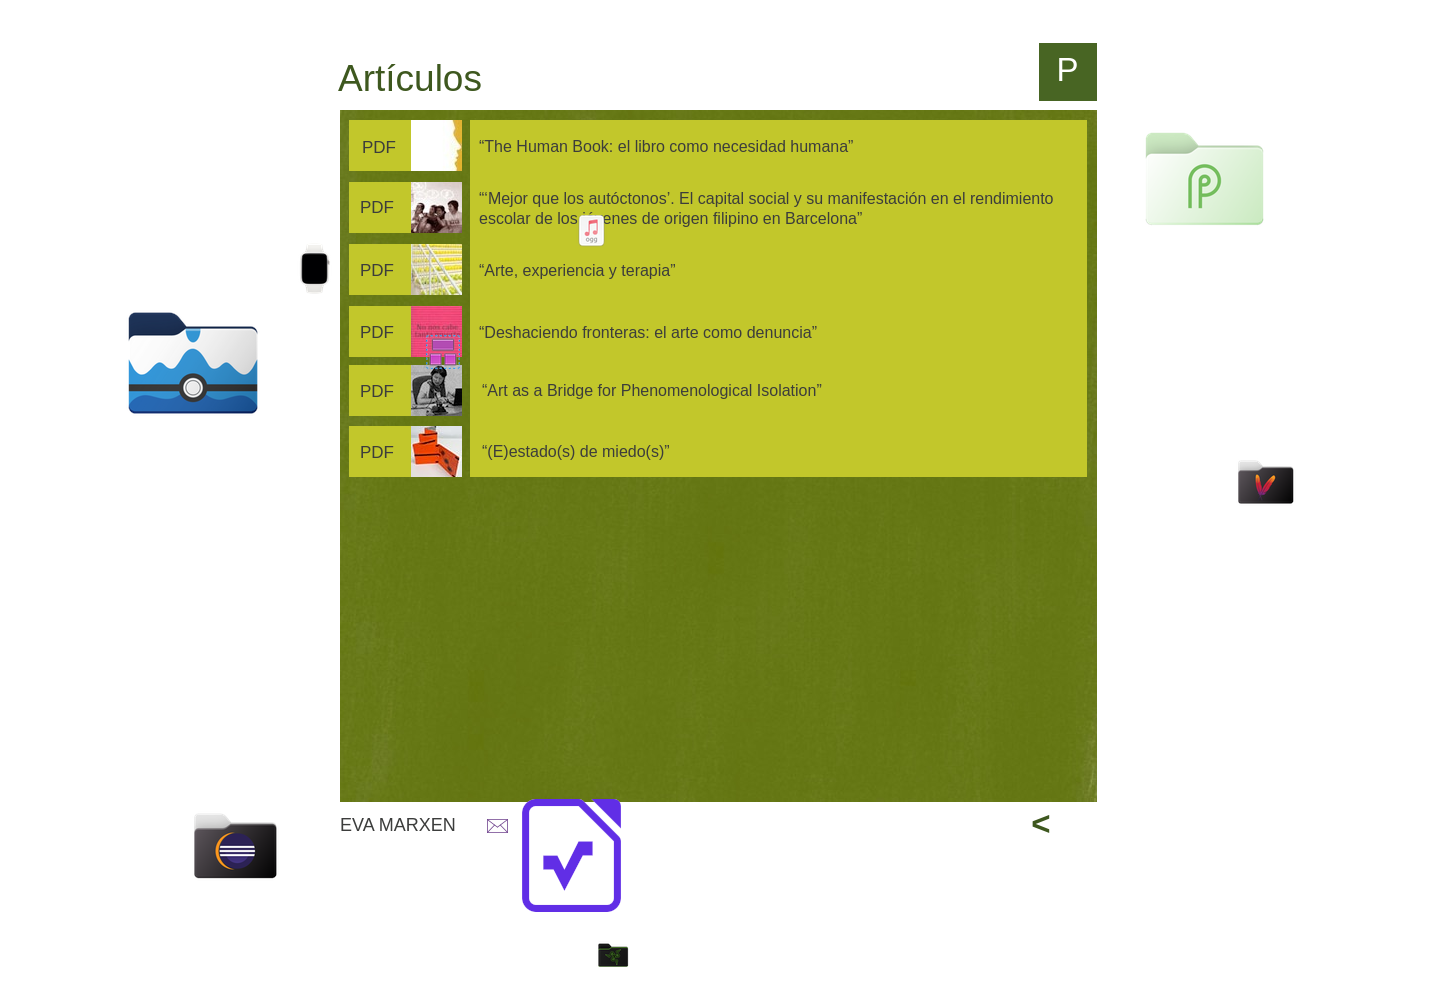  I want to click on open libreoffice math application, so click(571, 855).